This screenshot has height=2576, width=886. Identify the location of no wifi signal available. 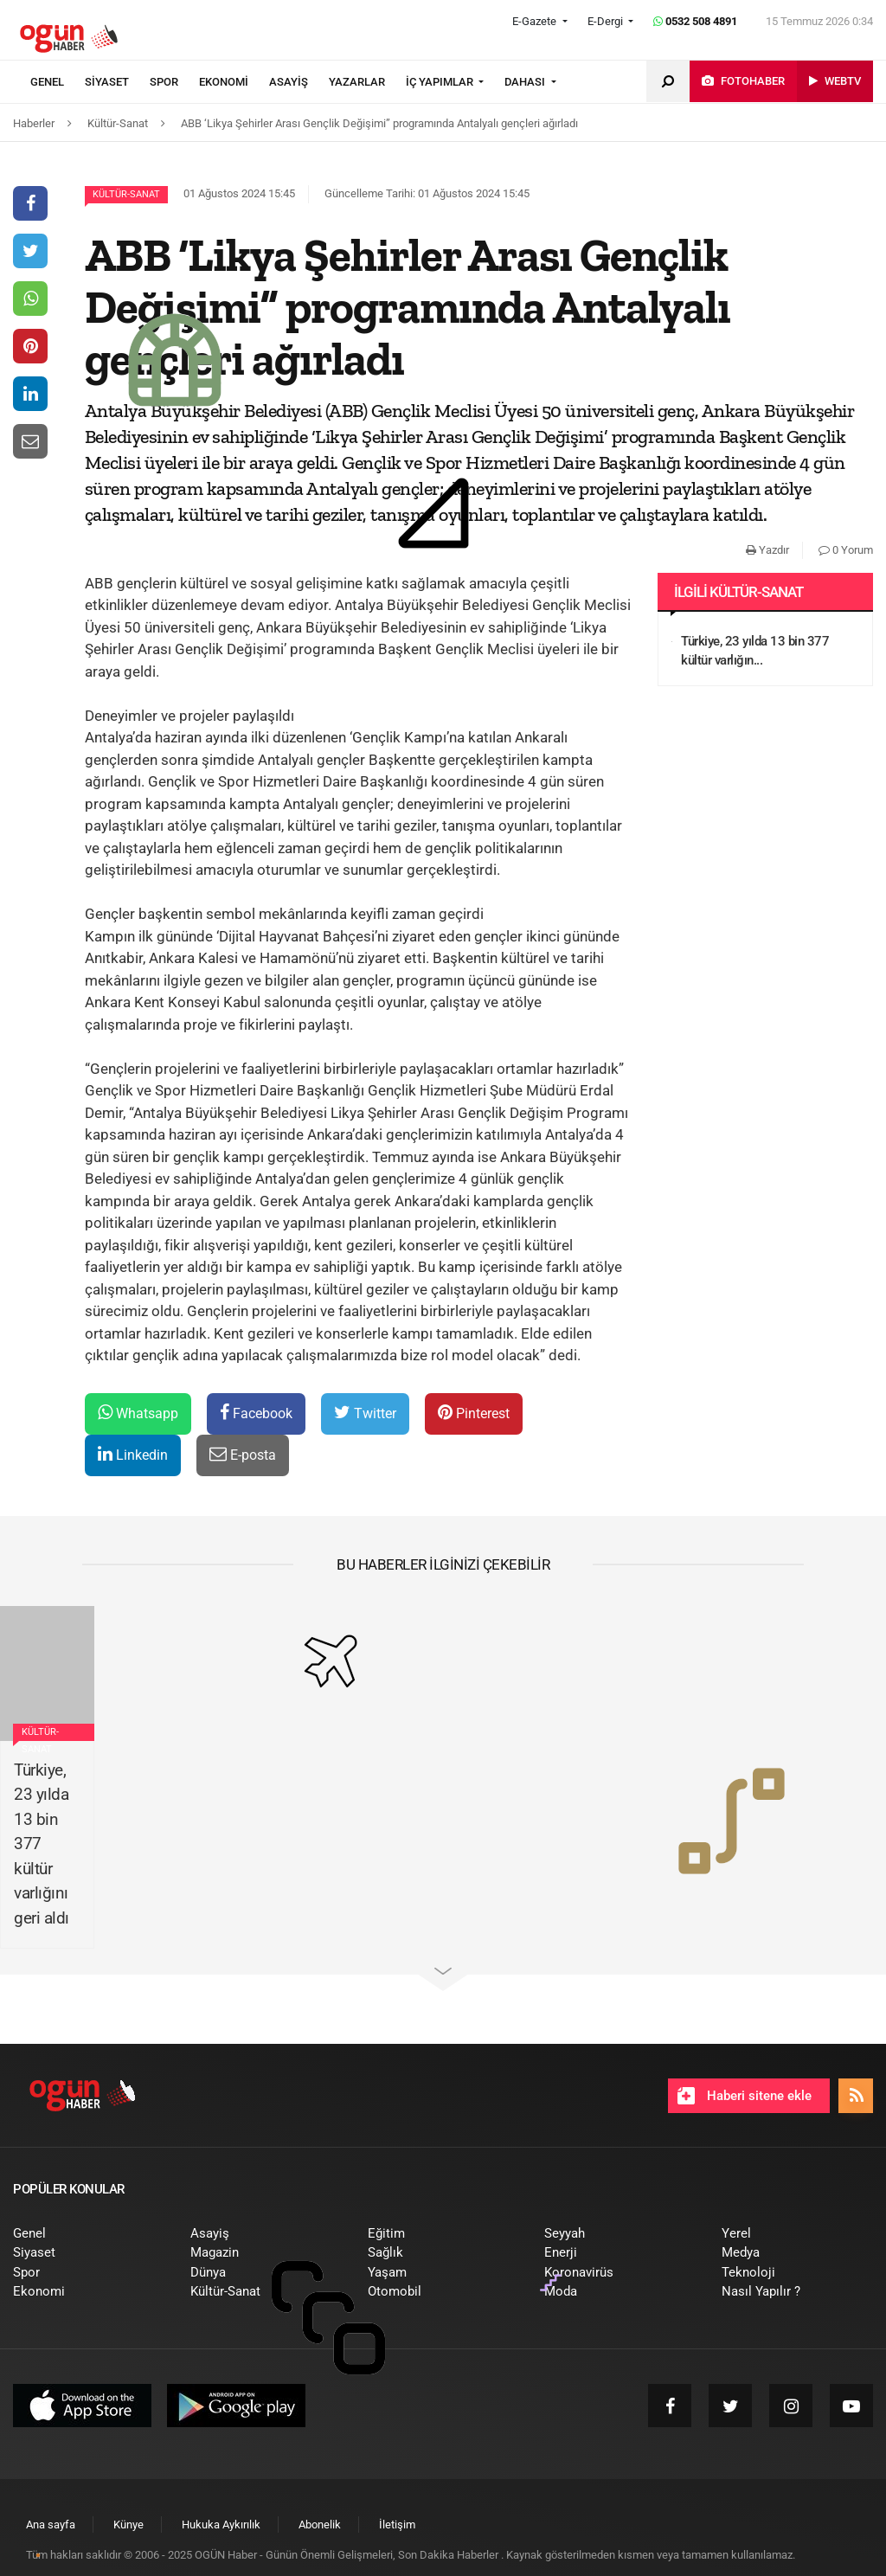
(38, 2544).